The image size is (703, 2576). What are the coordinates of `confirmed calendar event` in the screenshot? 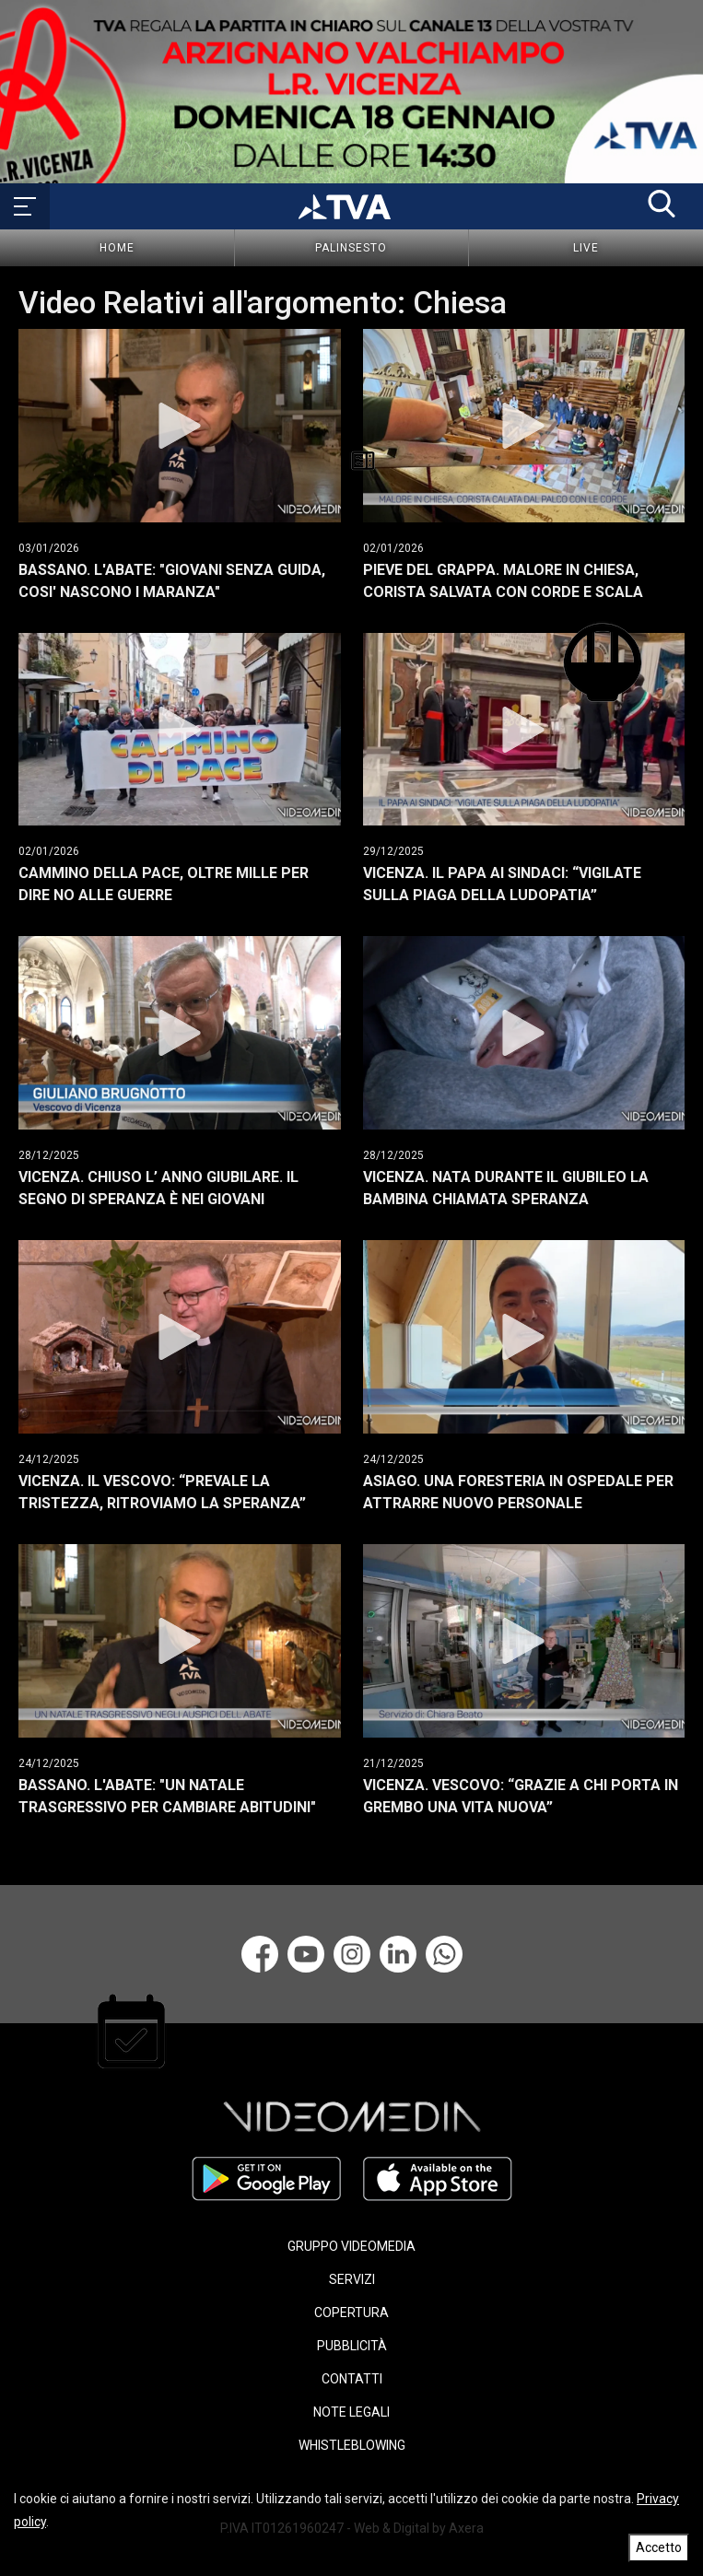 It's located at (131, 2034).